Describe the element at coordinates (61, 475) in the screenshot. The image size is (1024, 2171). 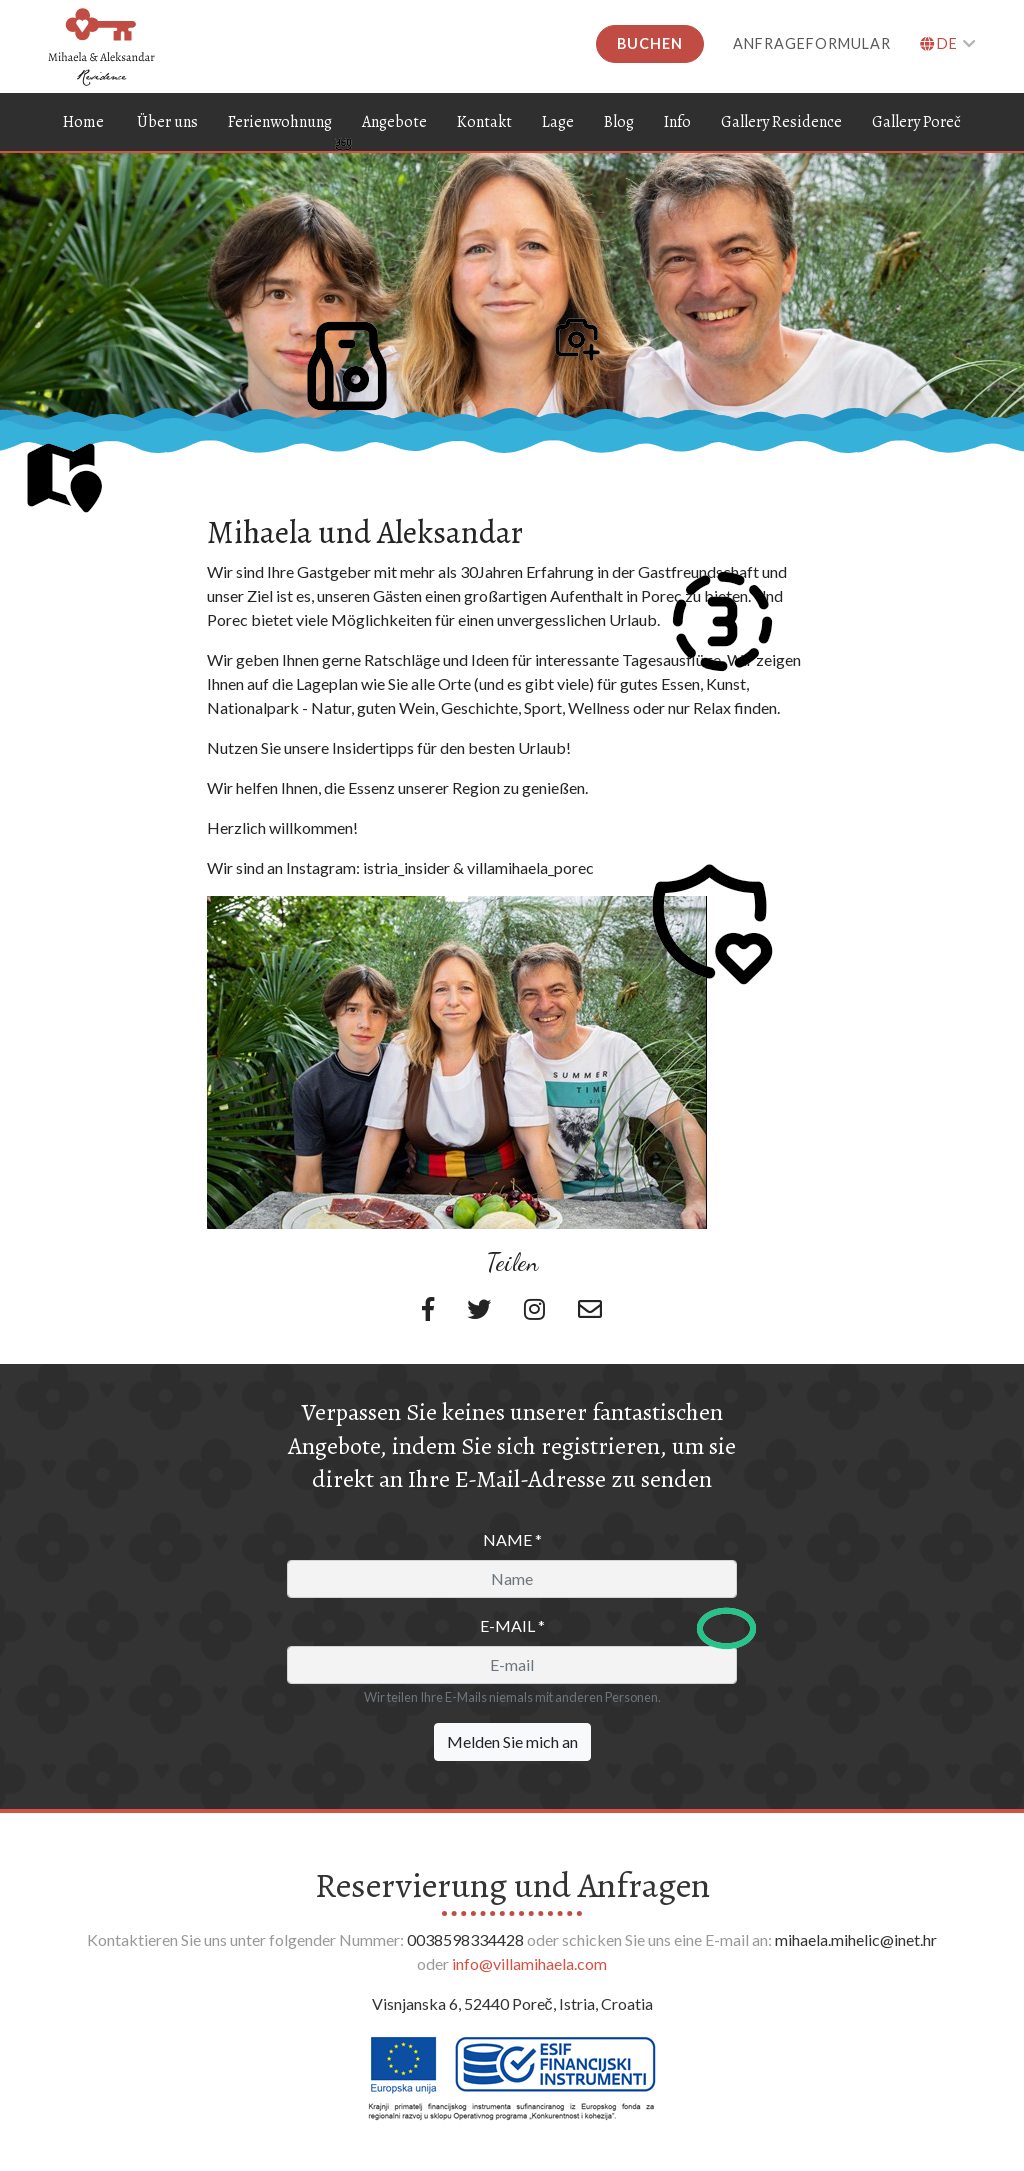
I see `view map with marked location` at that location.